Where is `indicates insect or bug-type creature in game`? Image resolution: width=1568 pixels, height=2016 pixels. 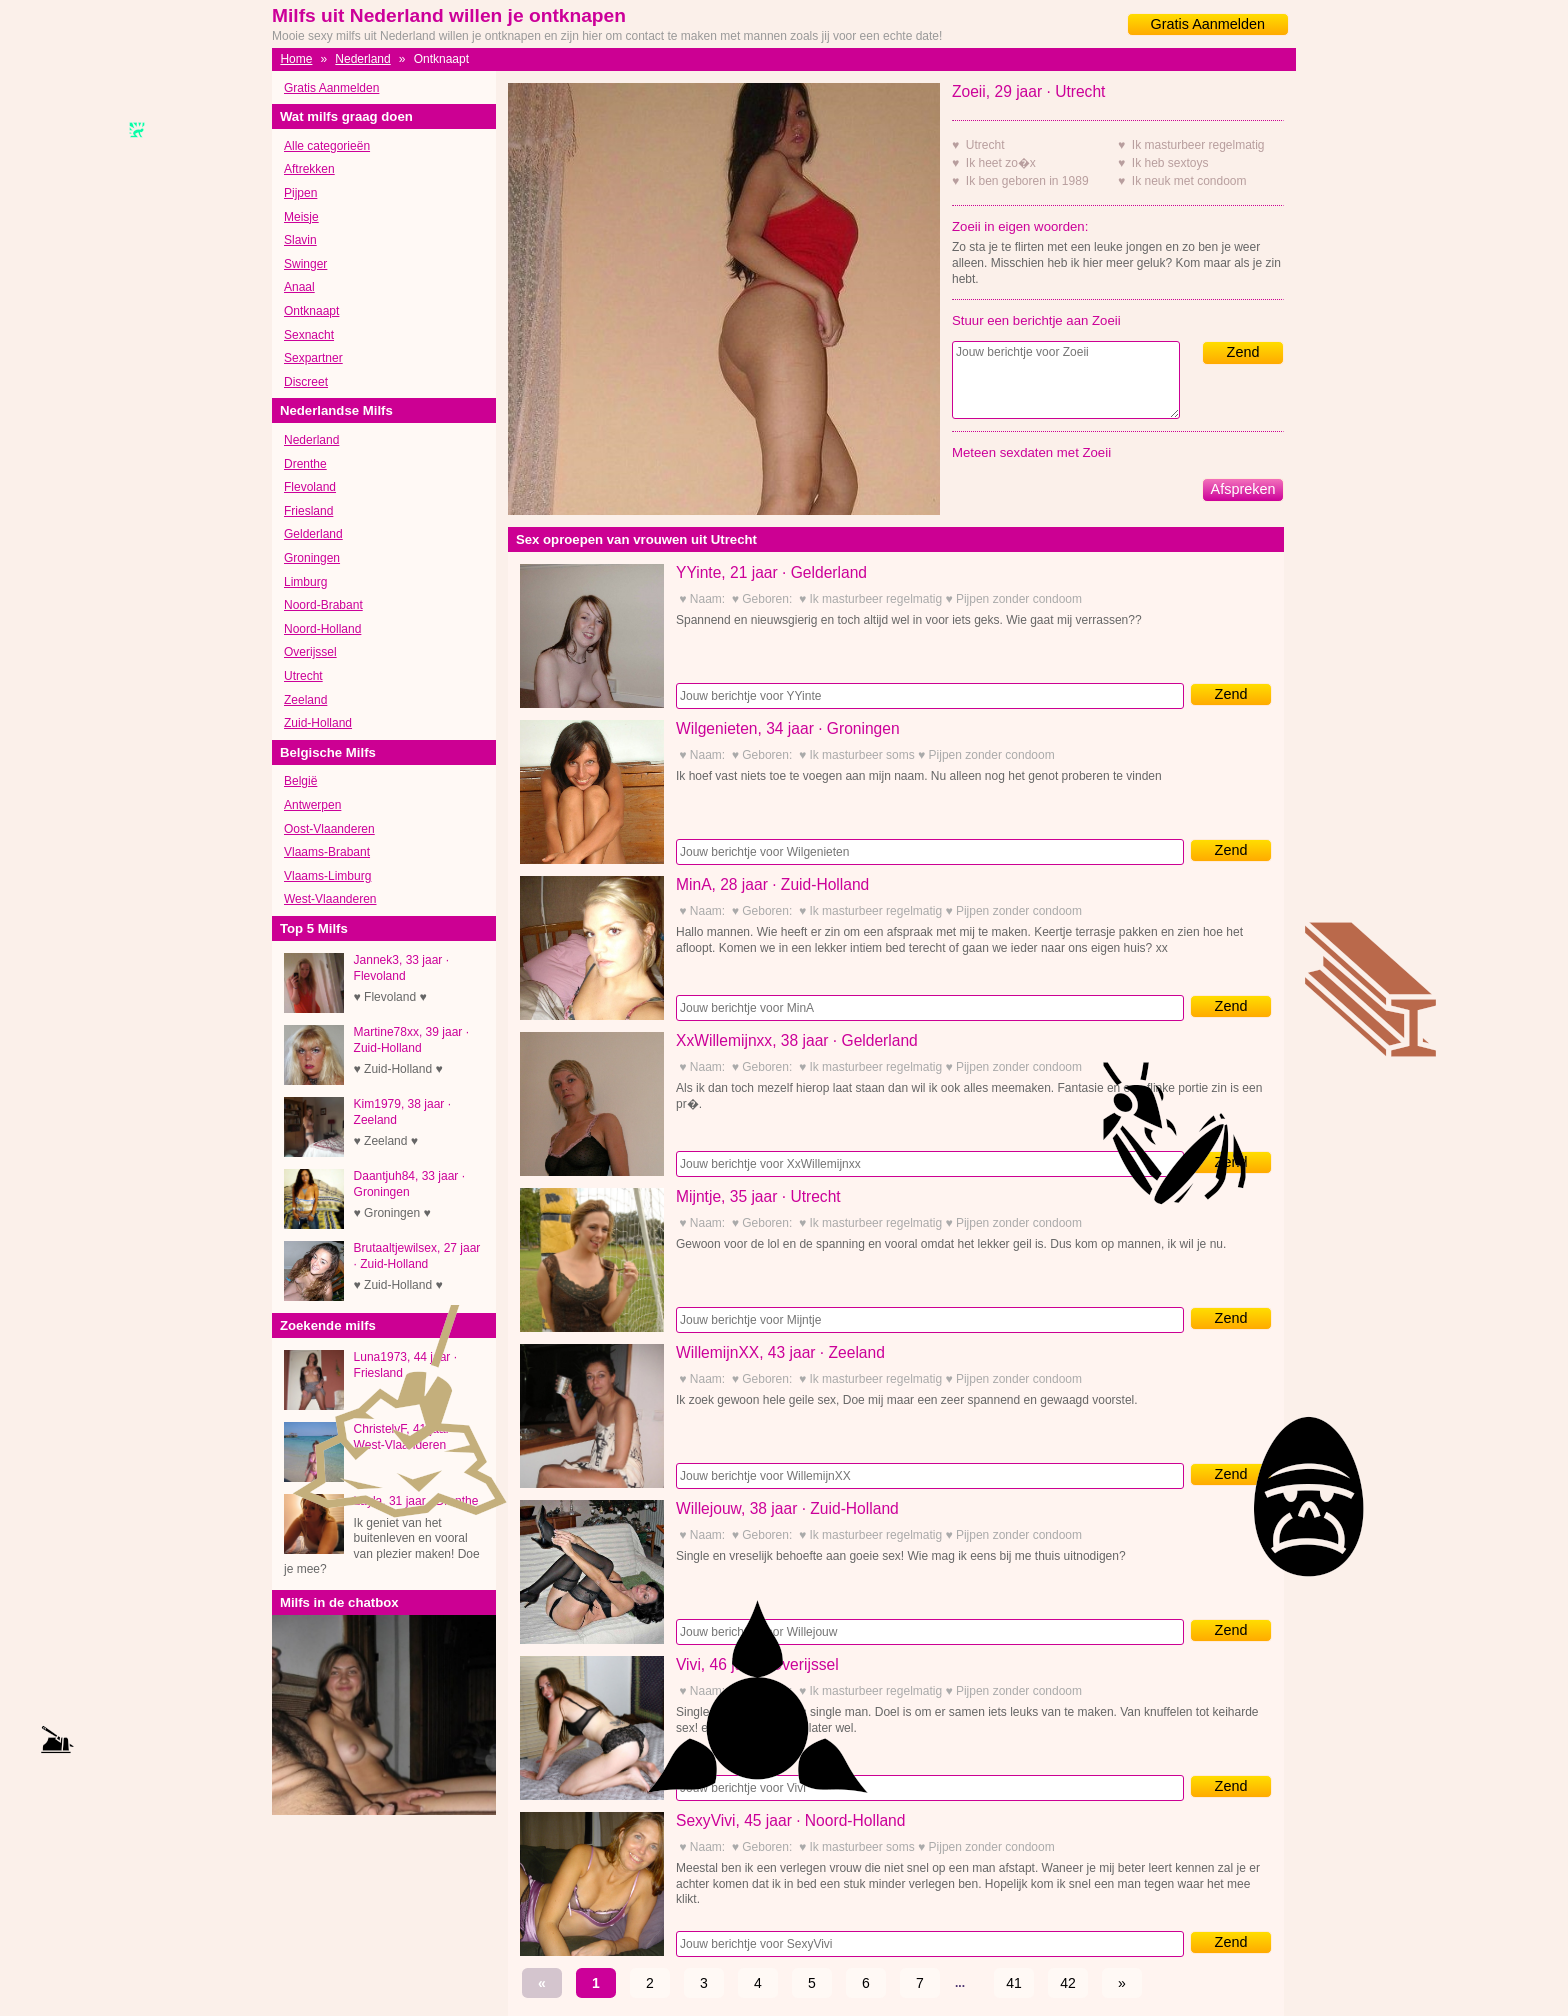
indicates insect or bug-type creature in game is located at coordinates (1174, 1133).